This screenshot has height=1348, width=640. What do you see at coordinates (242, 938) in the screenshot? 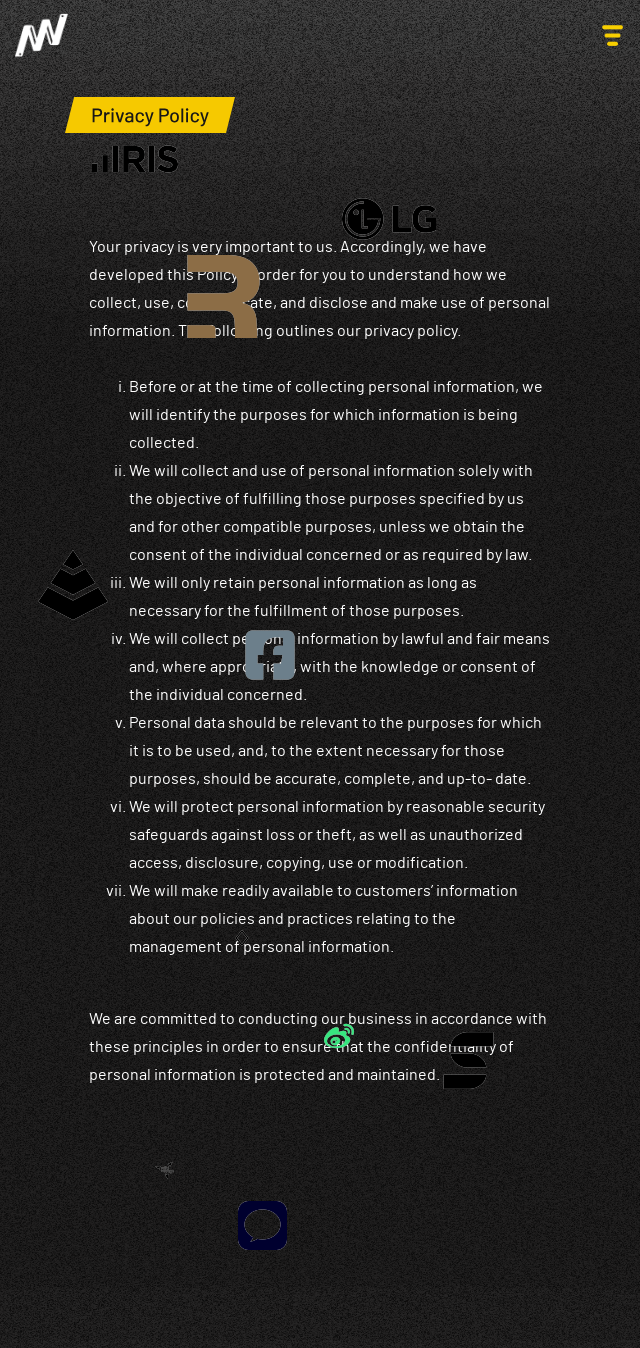
I see `indicates the diamonds suit in a card game` at bounding box center [242, 938].